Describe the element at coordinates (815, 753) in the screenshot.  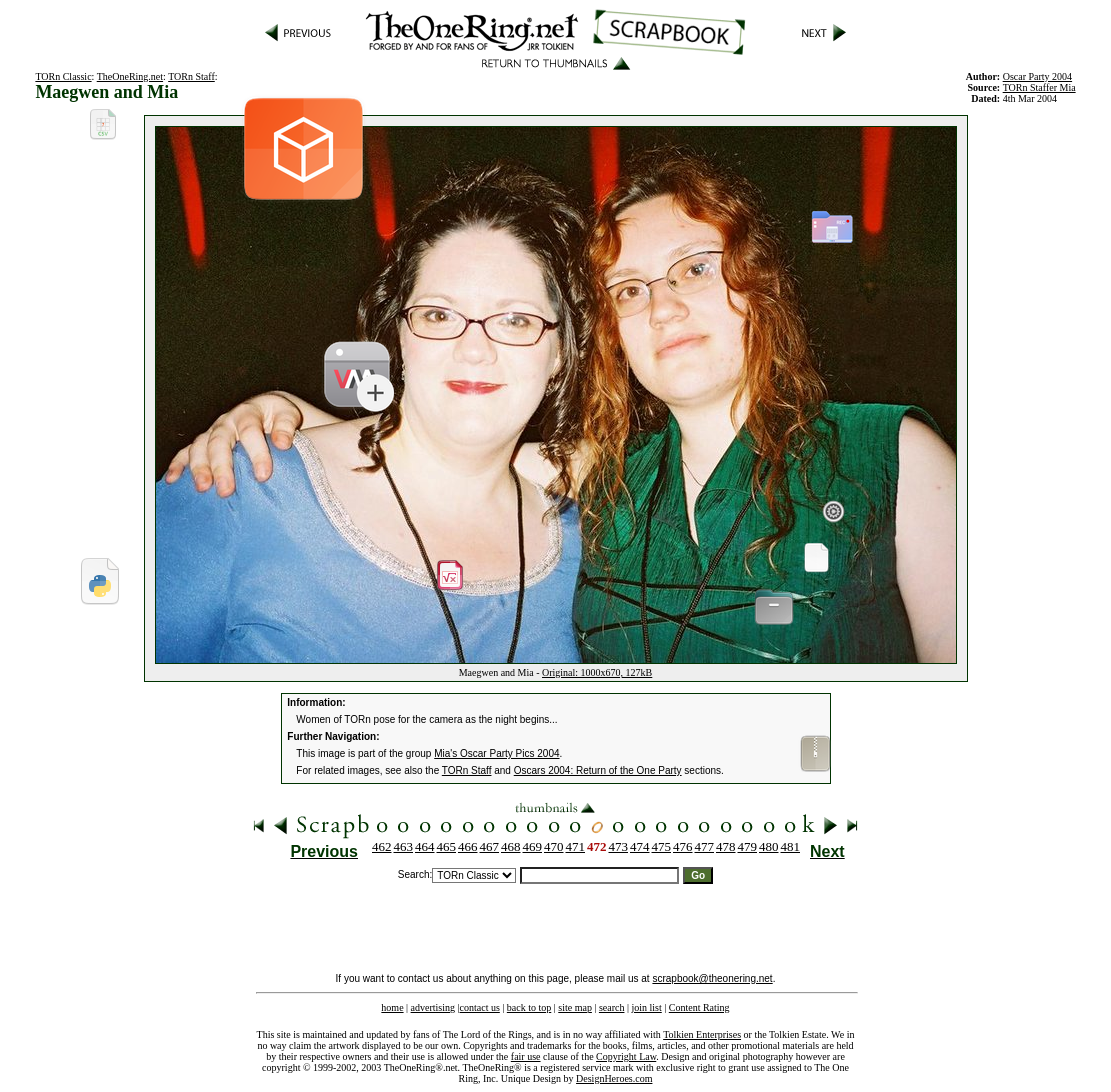
I see `open archive manager application` at that location.